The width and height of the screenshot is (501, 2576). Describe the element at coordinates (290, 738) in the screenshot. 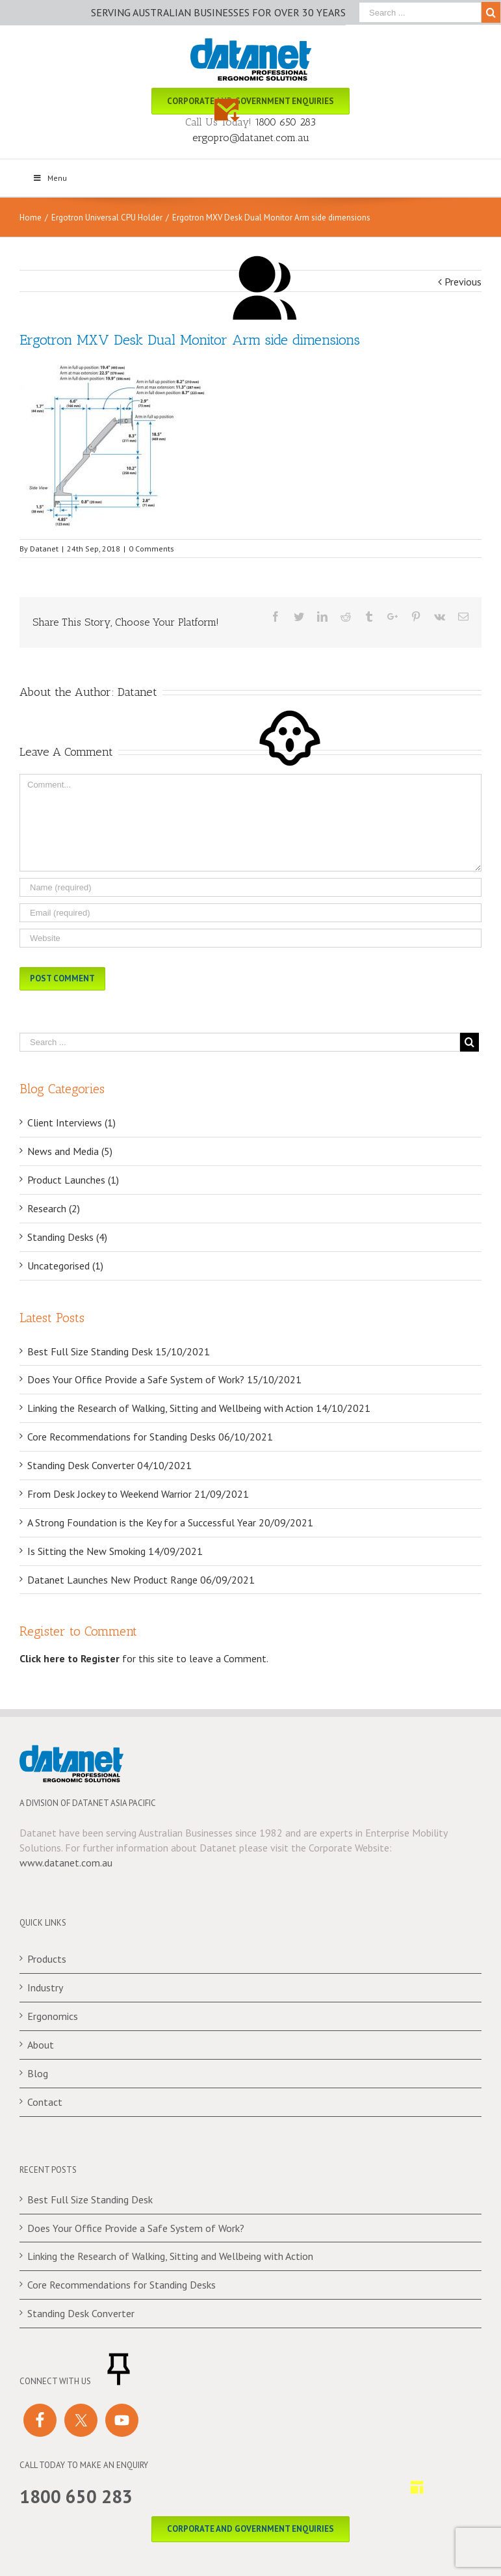

I see `ghost mode or incognito status indicator` at that location.